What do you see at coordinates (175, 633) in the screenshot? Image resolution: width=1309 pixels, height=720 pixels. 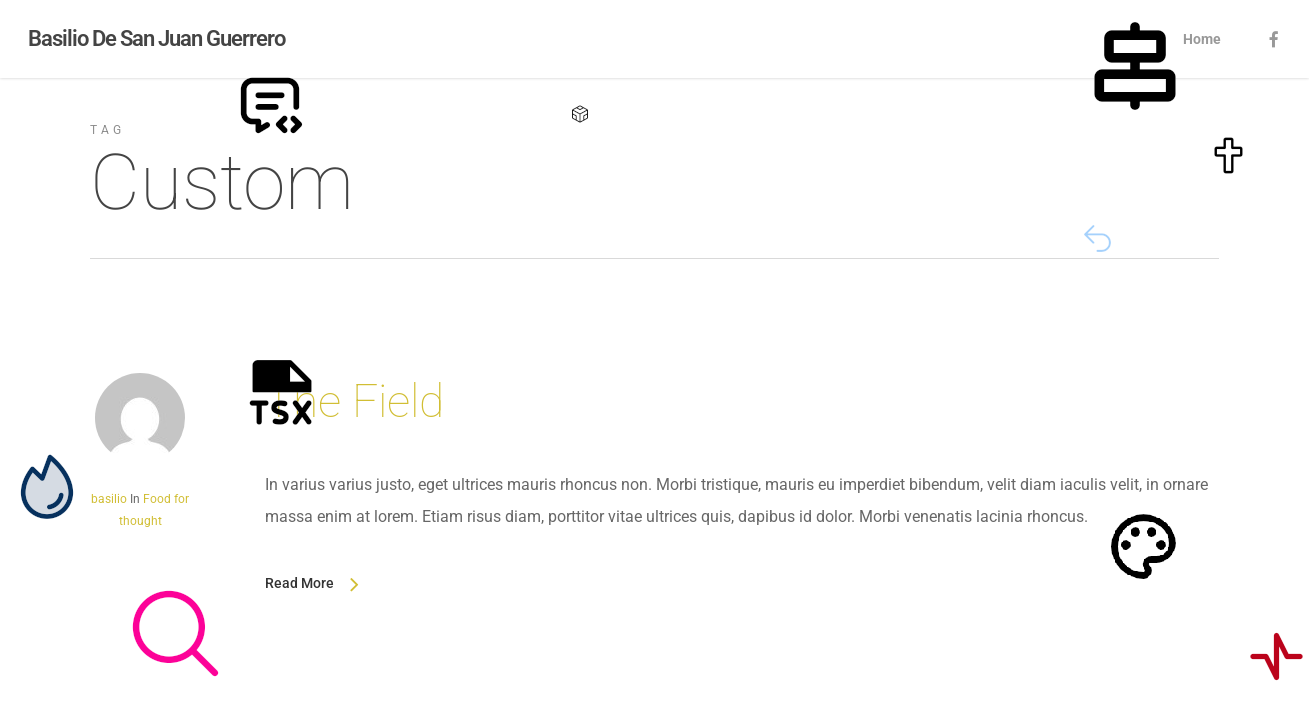 I see `search for content` at bounding box center [175, 633].